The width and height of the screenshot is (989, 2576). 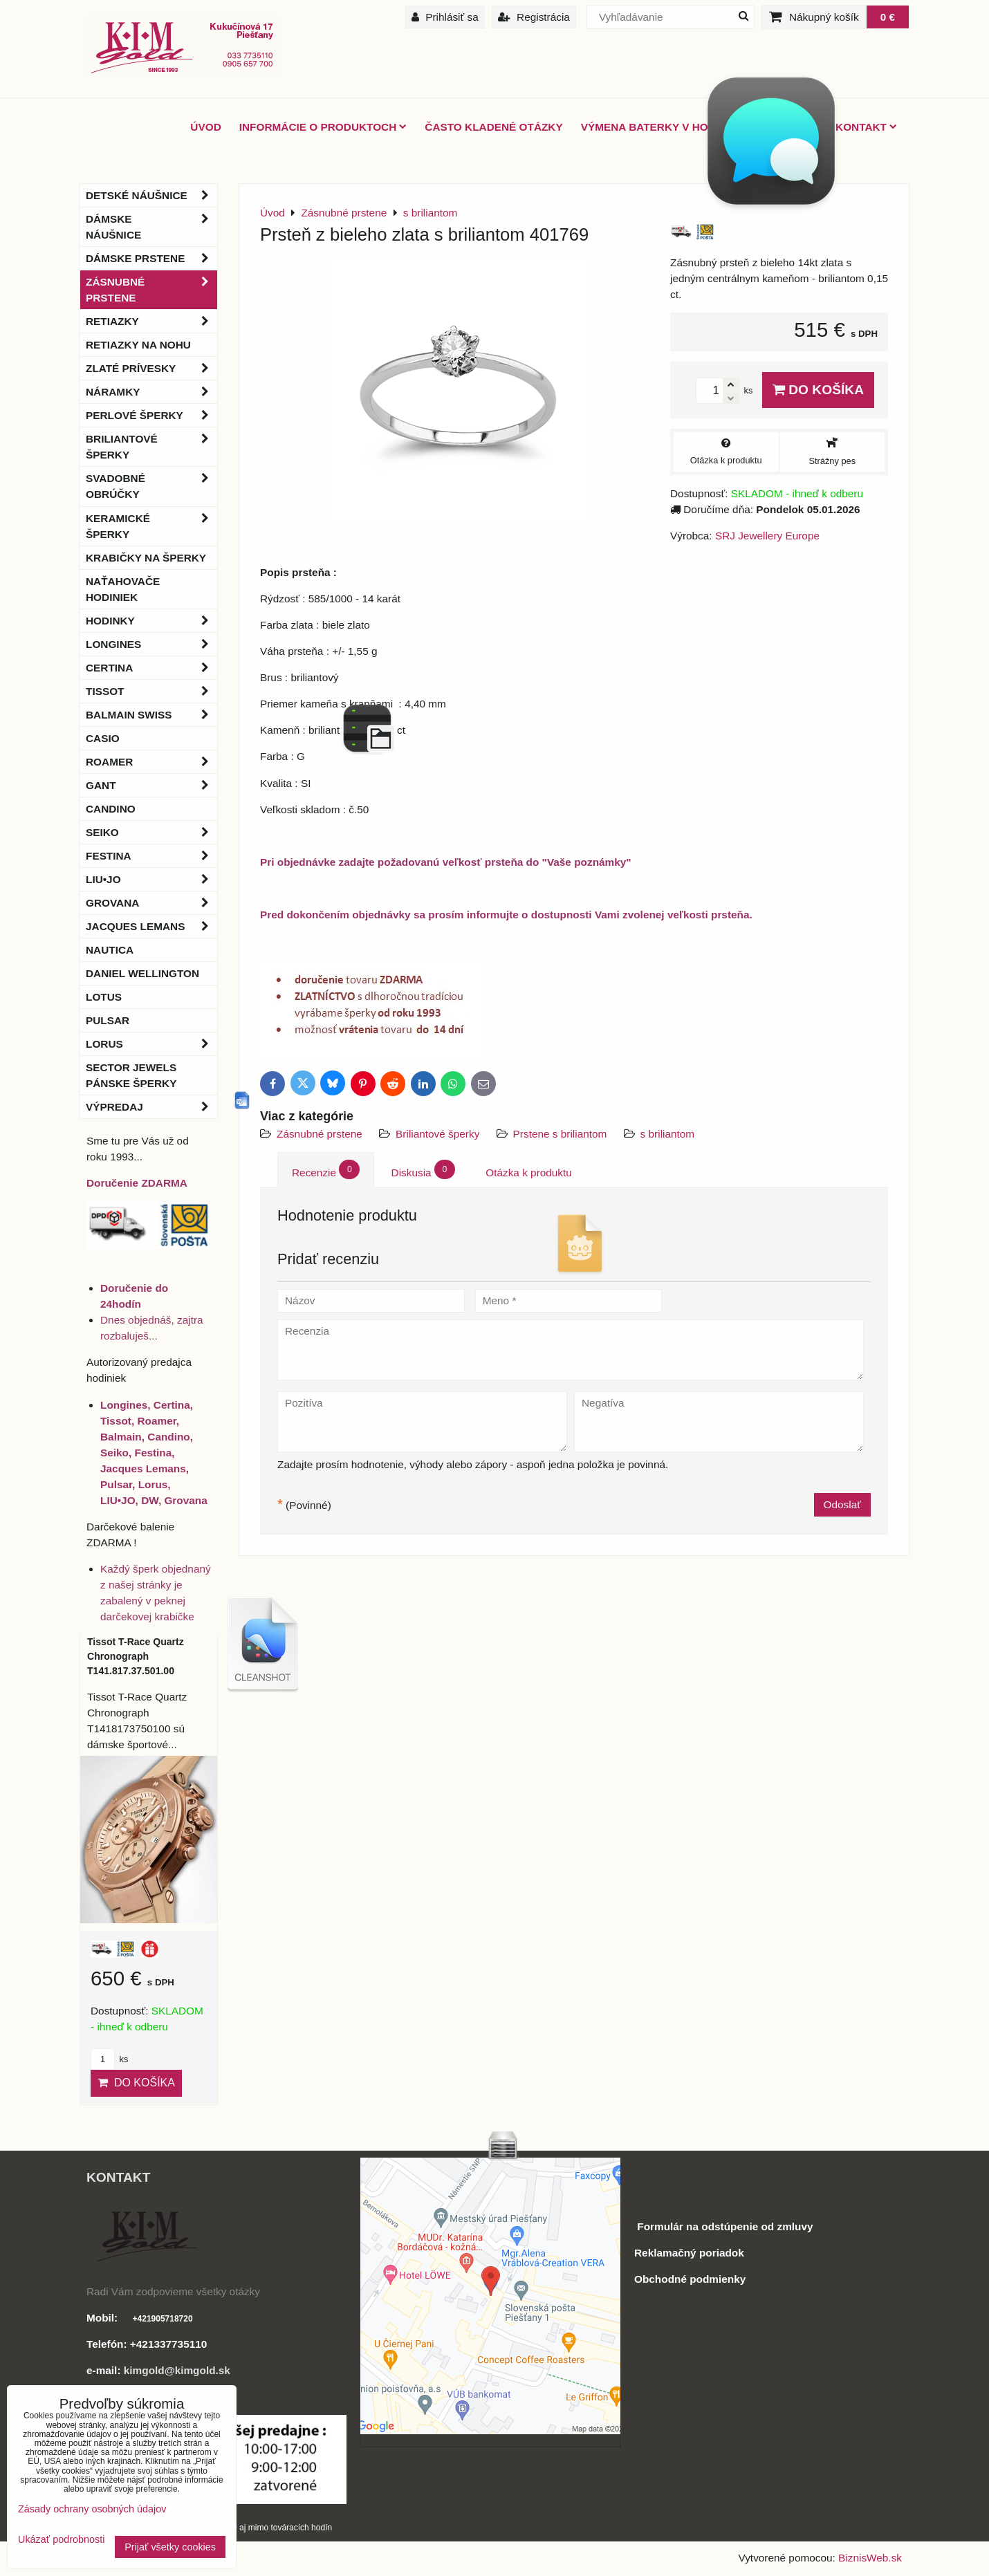 I want to click on godot engine resource file, so click(x=580, y=1244).